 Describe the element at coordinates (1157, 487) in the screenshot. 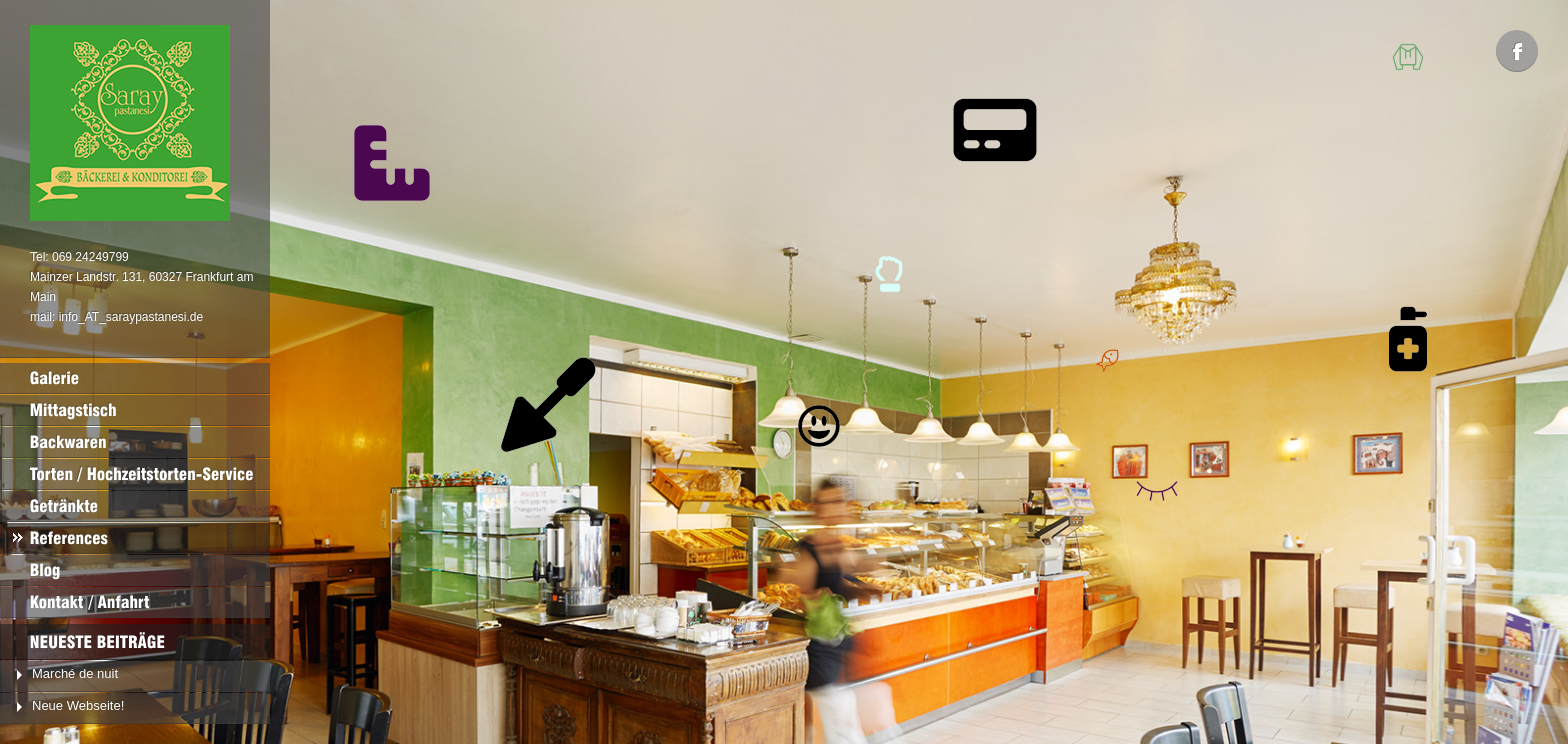

I see `hide password or sensitive content` at that location.